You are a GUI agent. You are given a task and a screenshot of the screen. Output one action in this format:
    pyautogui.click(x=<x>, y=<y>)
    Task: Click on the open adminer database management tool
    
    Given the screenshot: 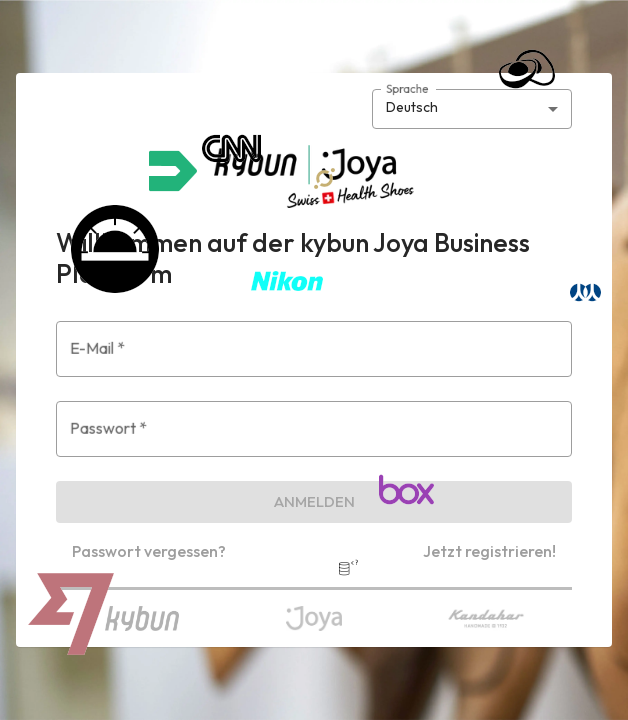 What is the action you would take?
    pyautogui.click(x=348, y=567)
    